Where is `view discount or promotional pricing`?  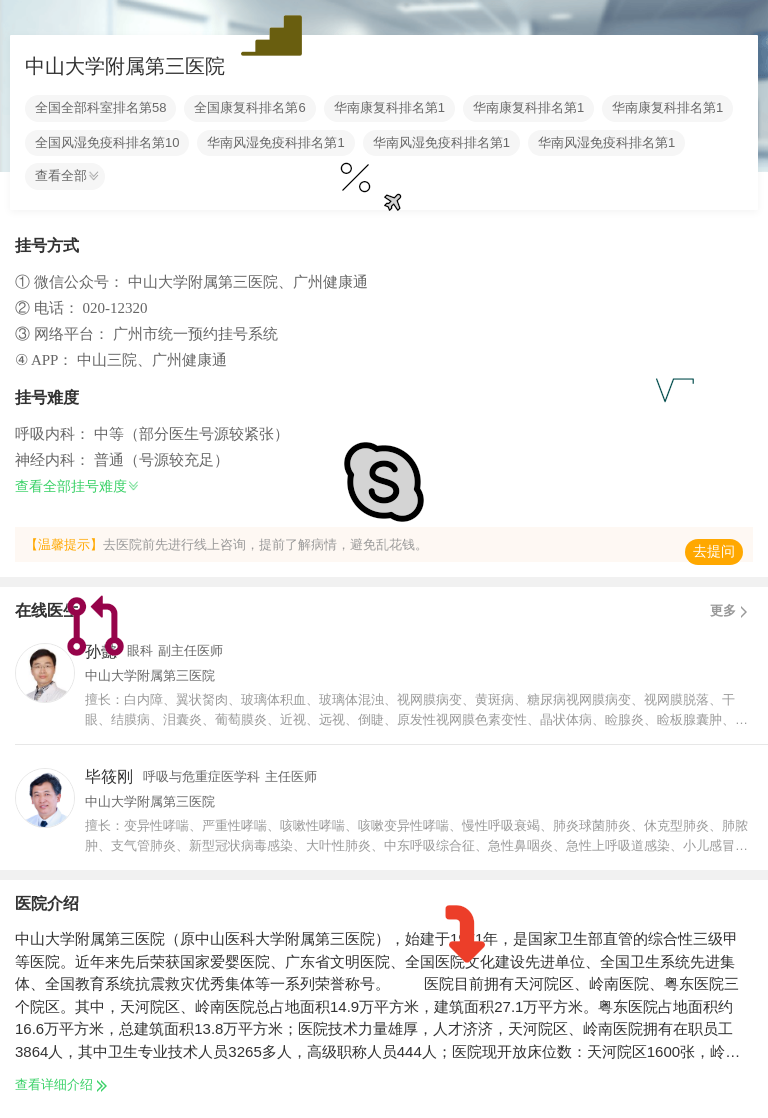 view discount or promotional pricing is located at coordinates (355, 177).